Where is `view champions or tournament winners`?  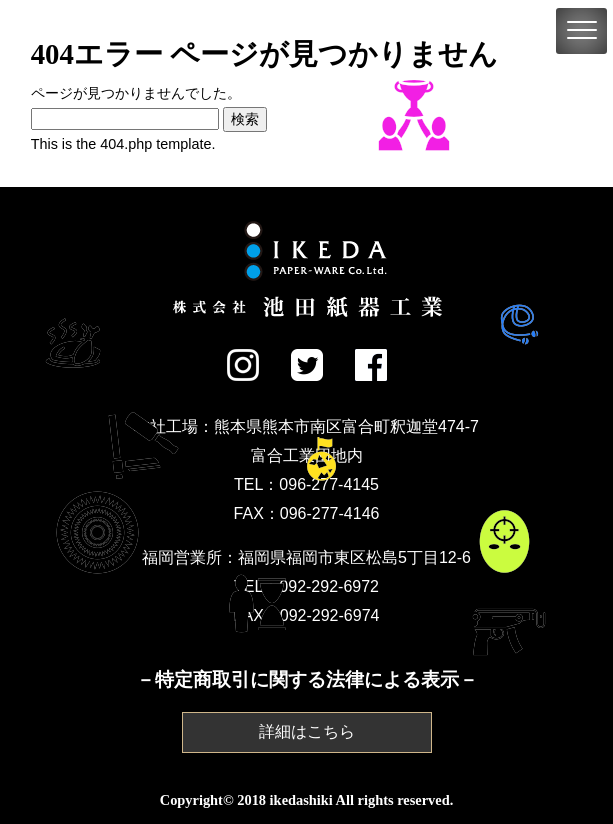 view champions or tournament winners is located at coordinates (414, 114).